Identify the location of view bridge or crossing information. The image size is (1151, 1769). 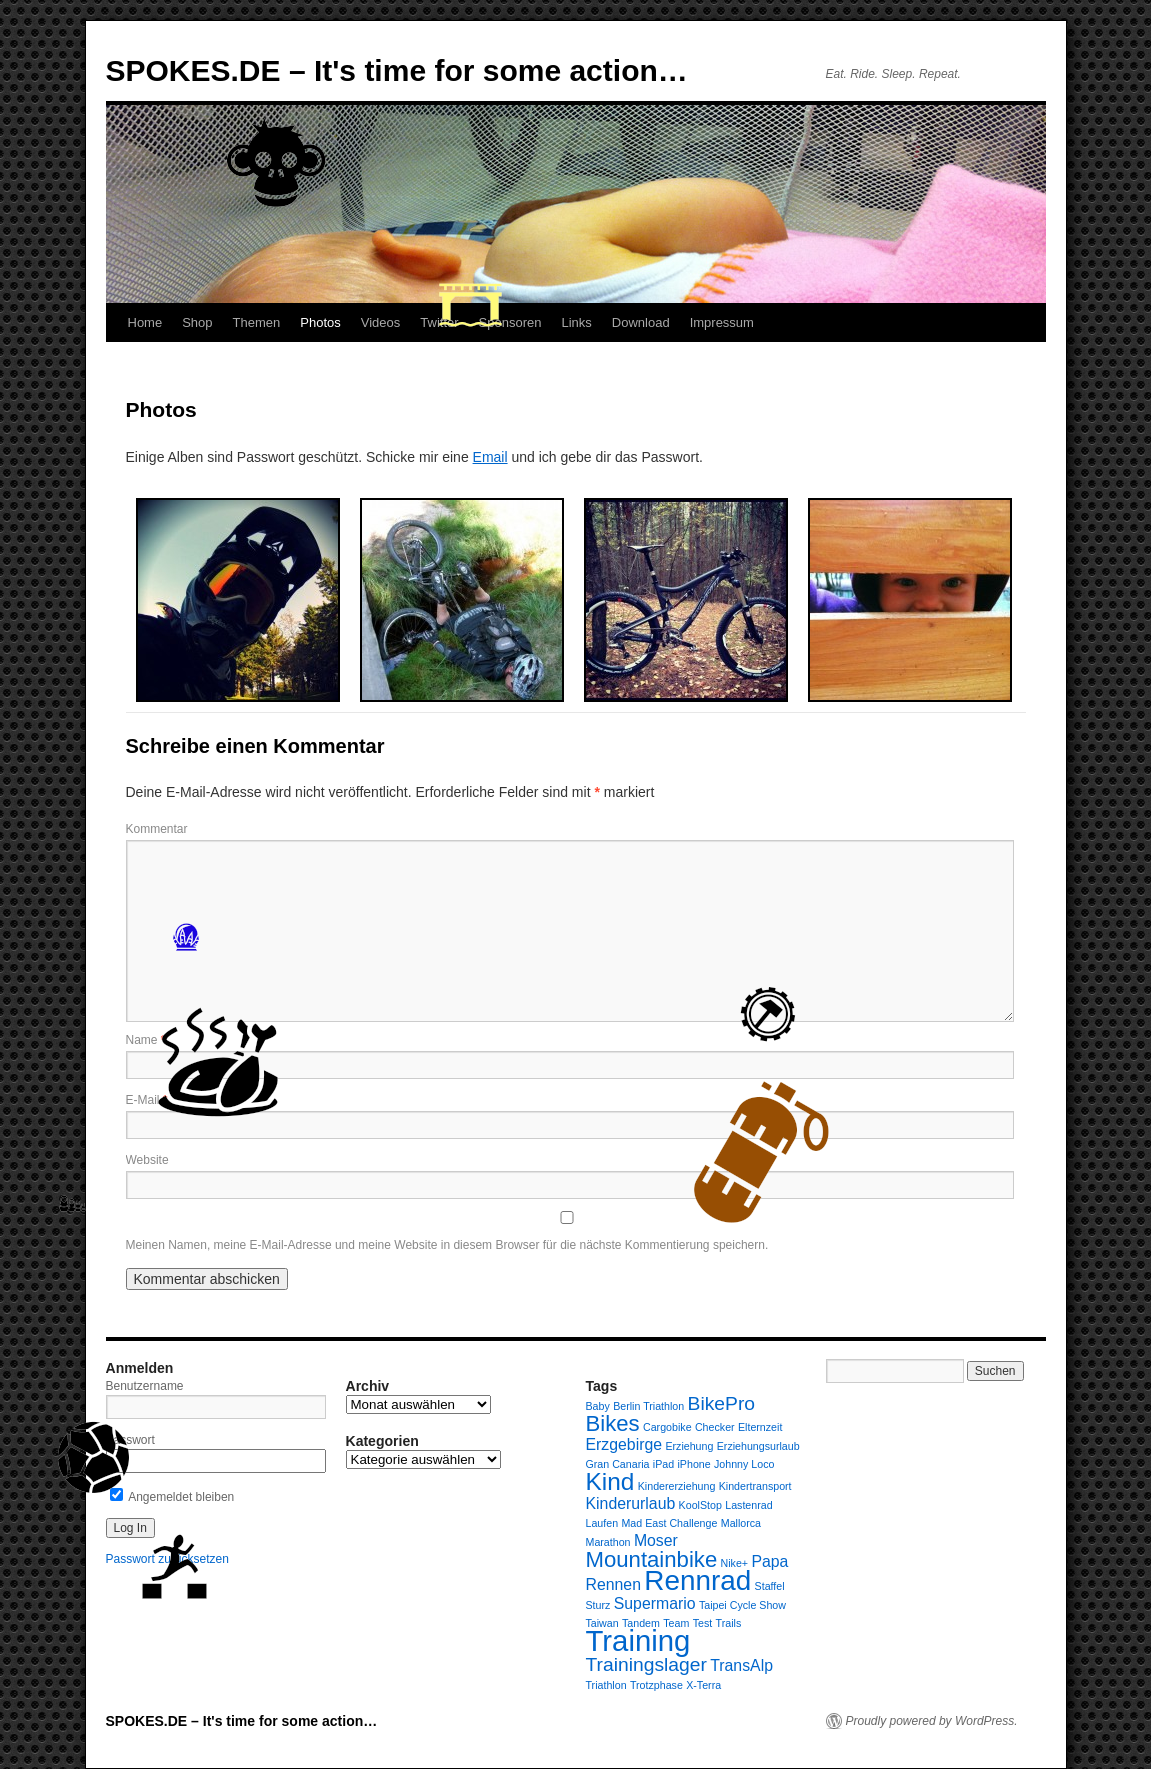
(470, 297).